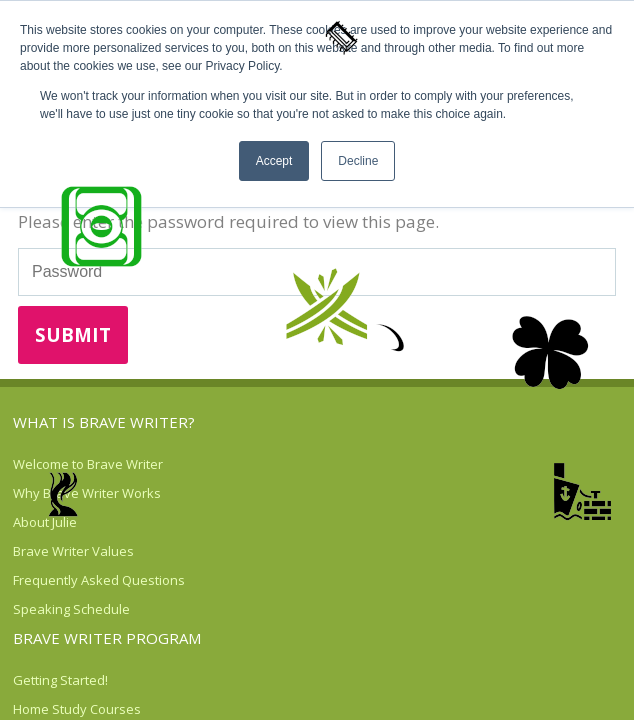  Describe the element at coordinates (101, 226) in the screenshot. I see `abstract game piece or token indicator` at that location.